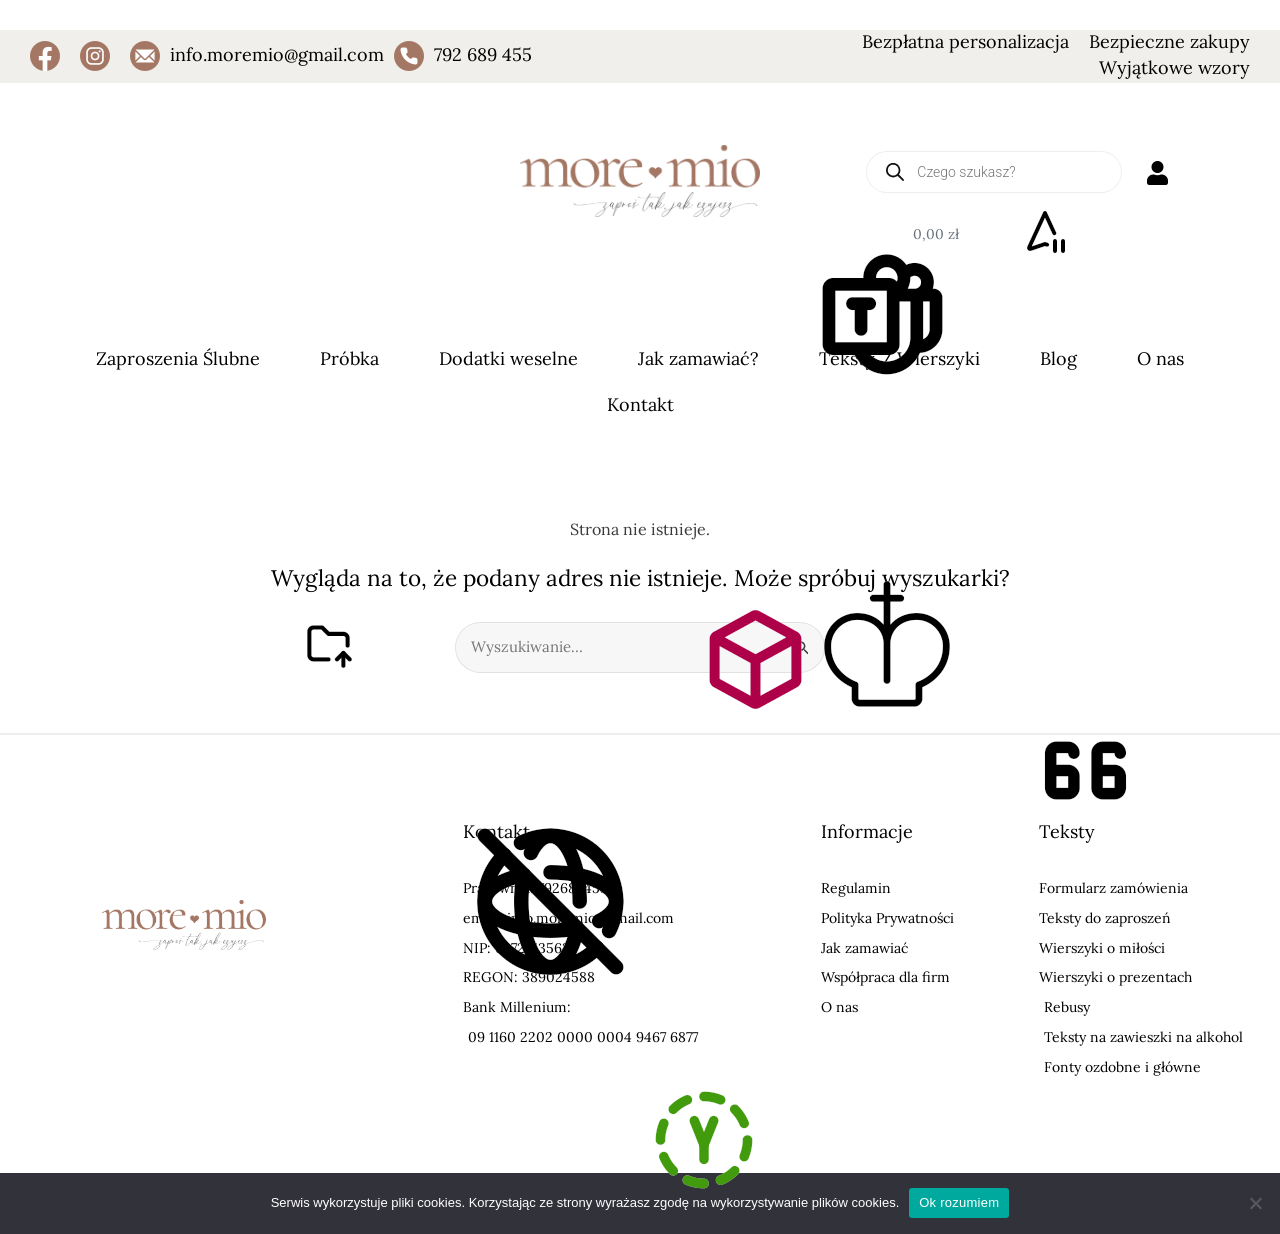  Describe the element at coordinates (882, 316) in the screenshot. I see `open microsoft teams` at that location.